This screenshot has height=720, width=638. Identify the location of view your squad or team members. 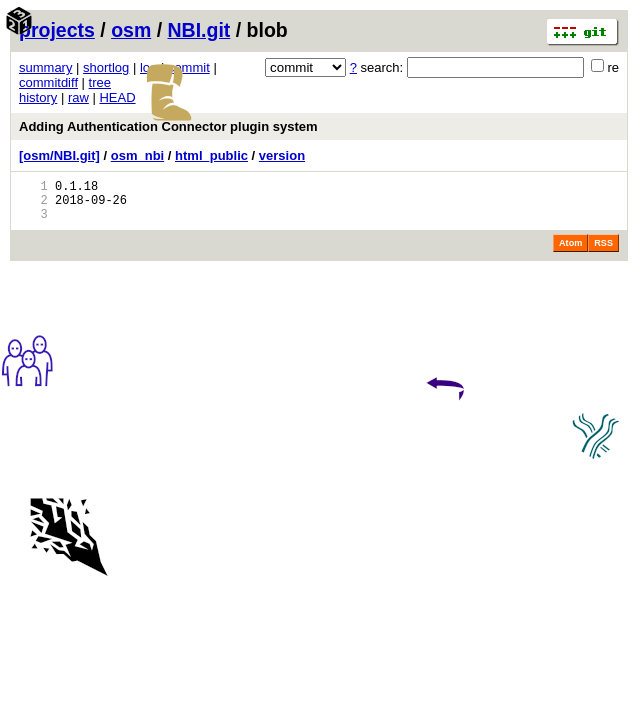
(27, 360).